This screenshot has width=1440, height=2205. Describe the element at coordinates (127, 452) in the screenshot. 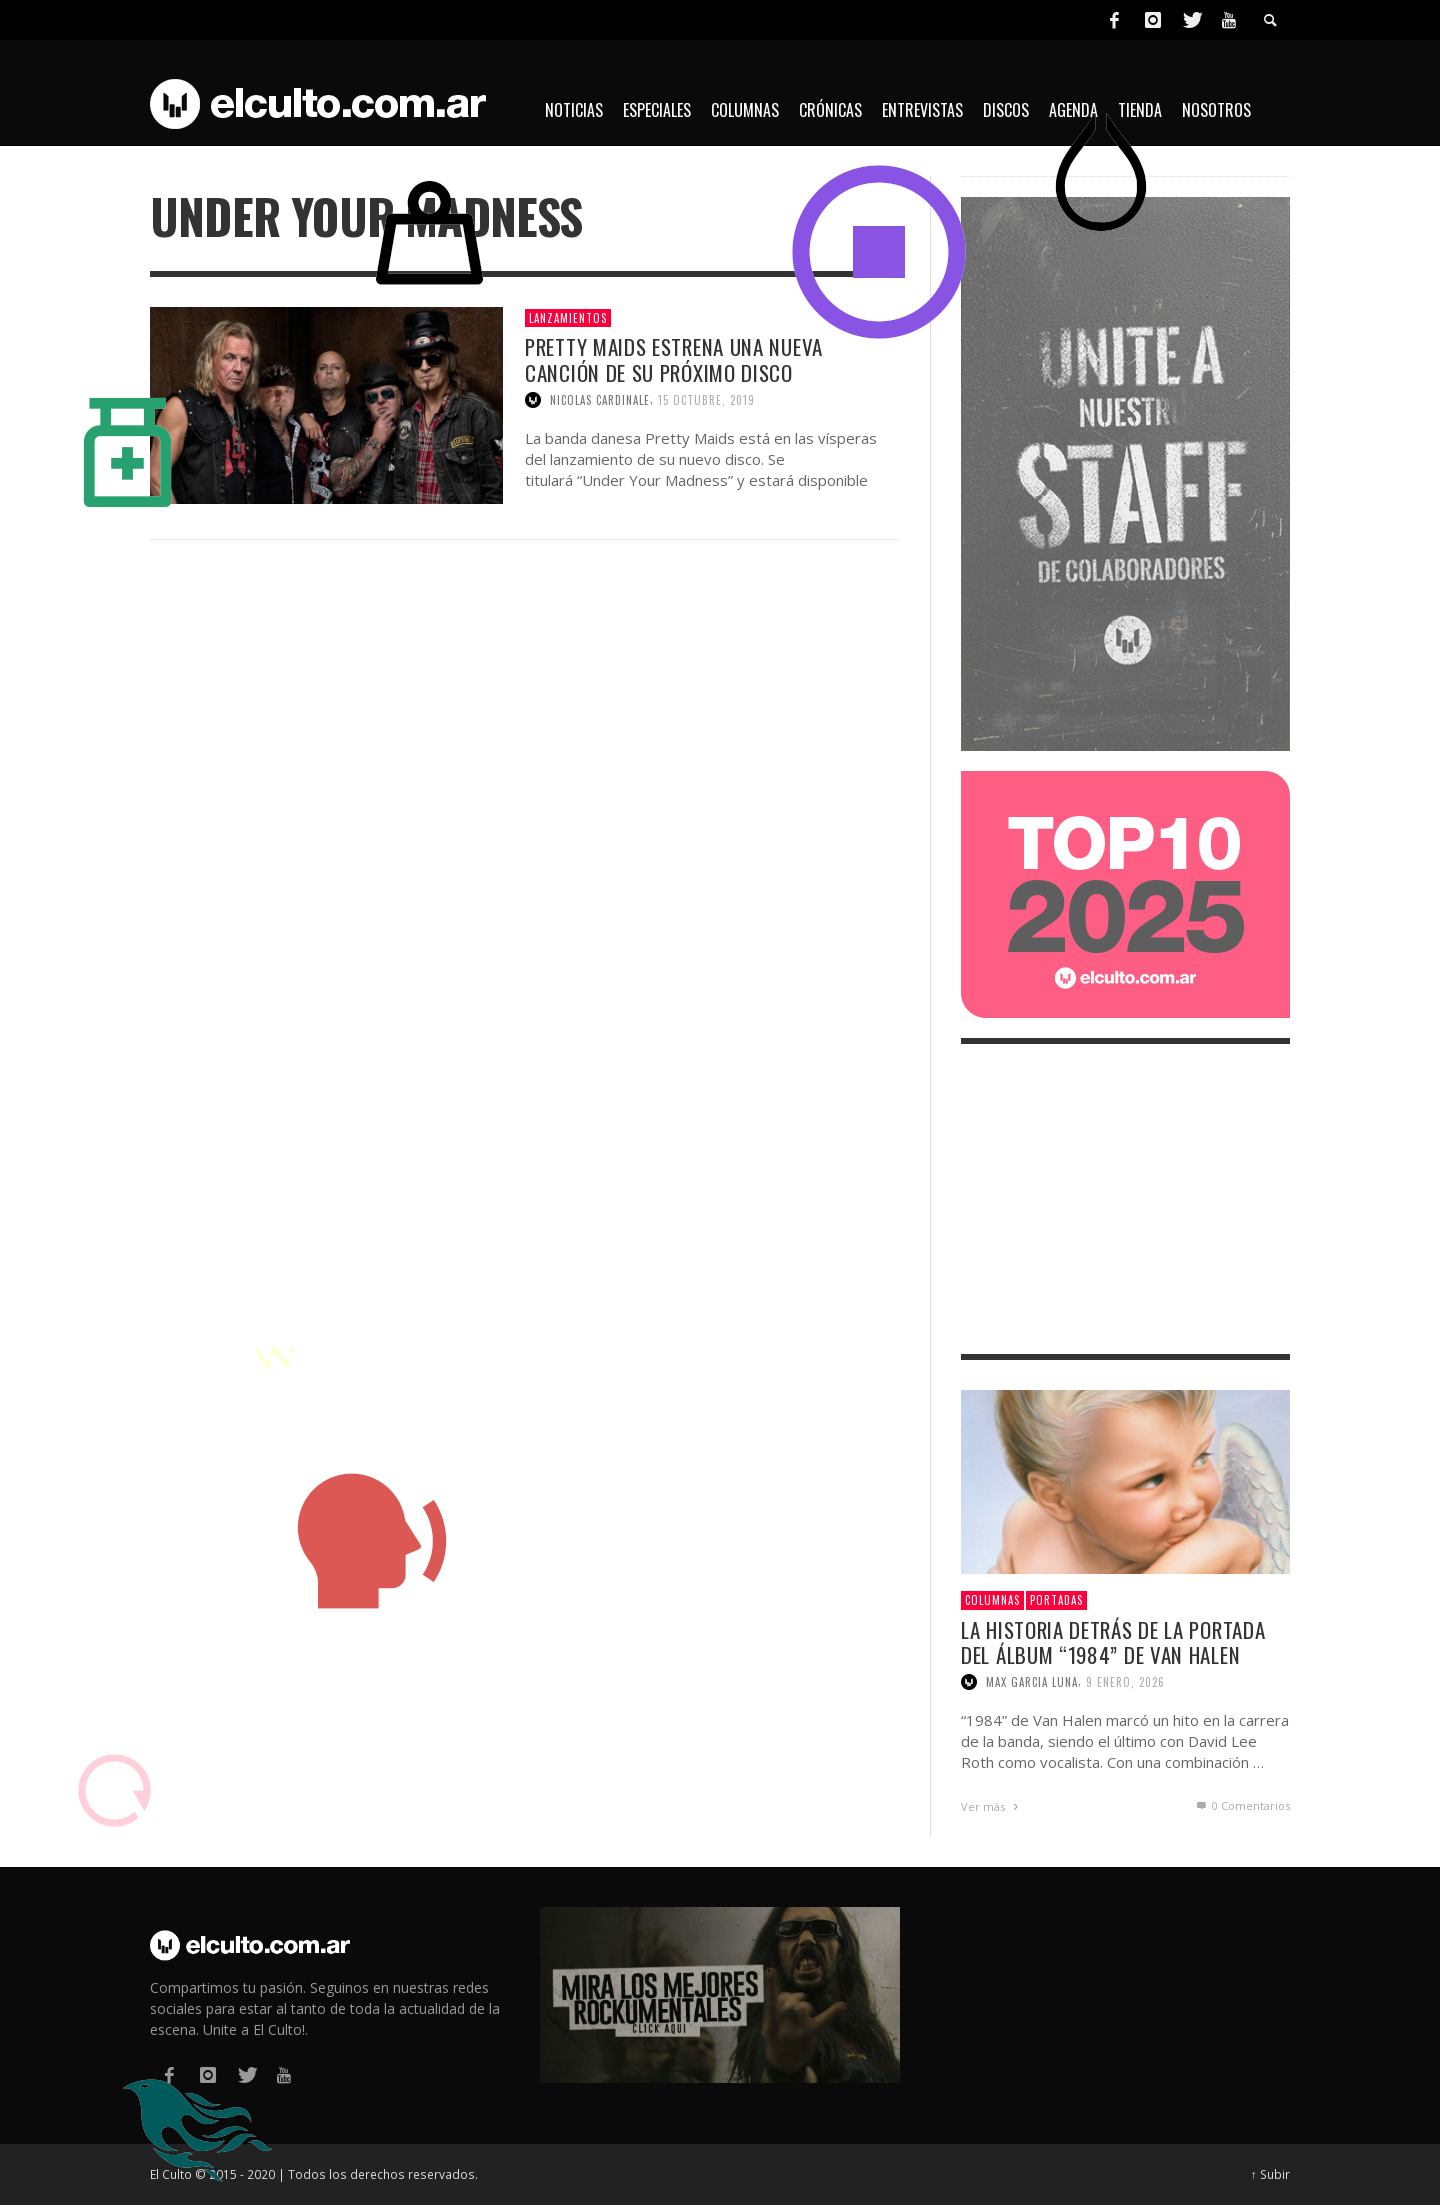

I see `view medication information` at that location.